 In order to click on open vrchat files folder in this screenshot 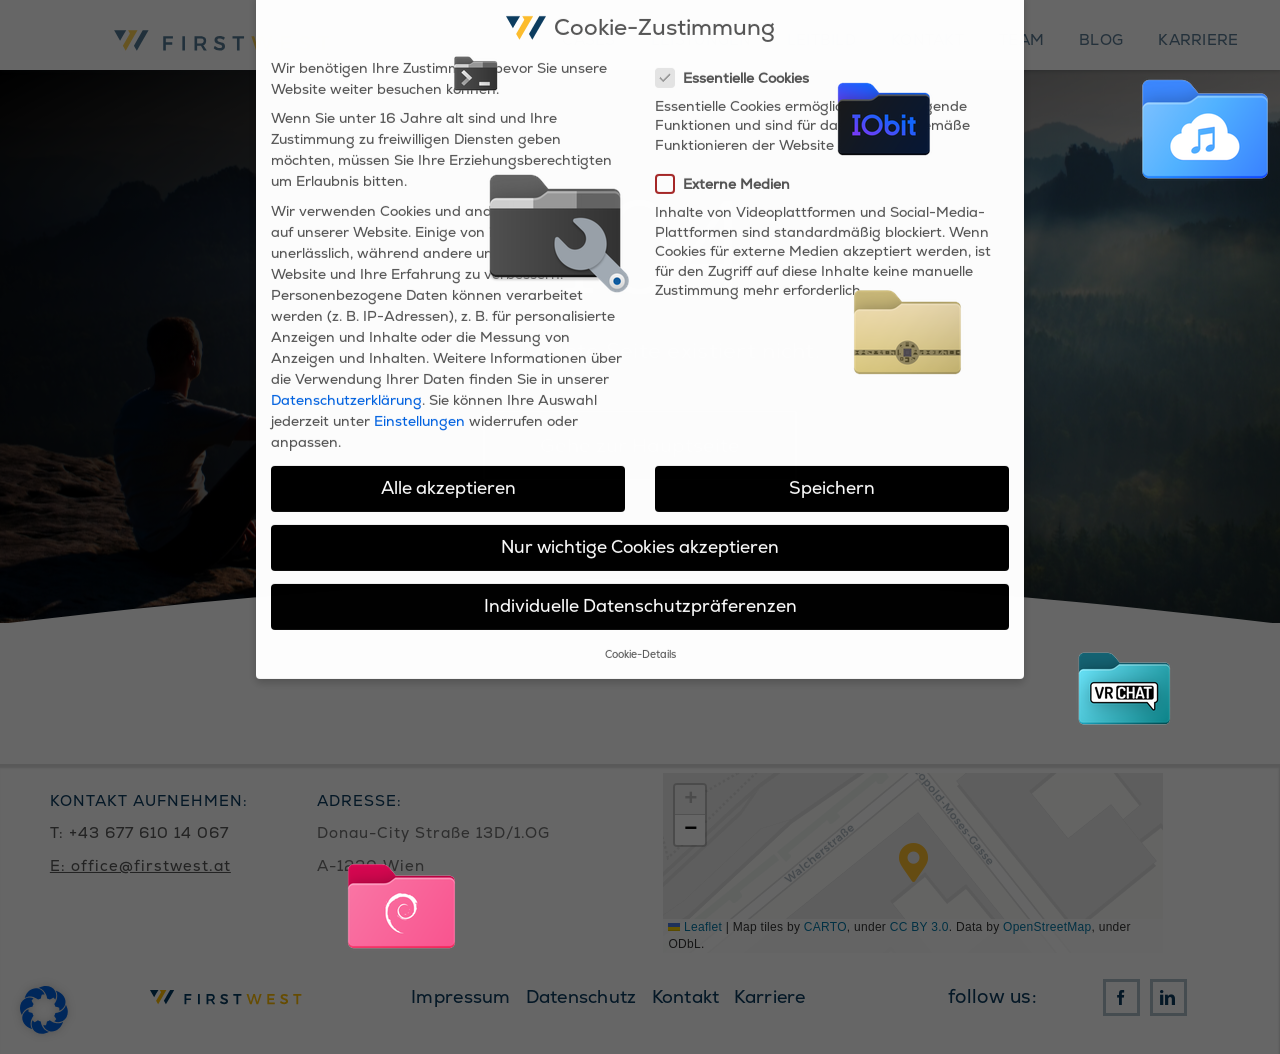, I will do `click(1124, 691)`.